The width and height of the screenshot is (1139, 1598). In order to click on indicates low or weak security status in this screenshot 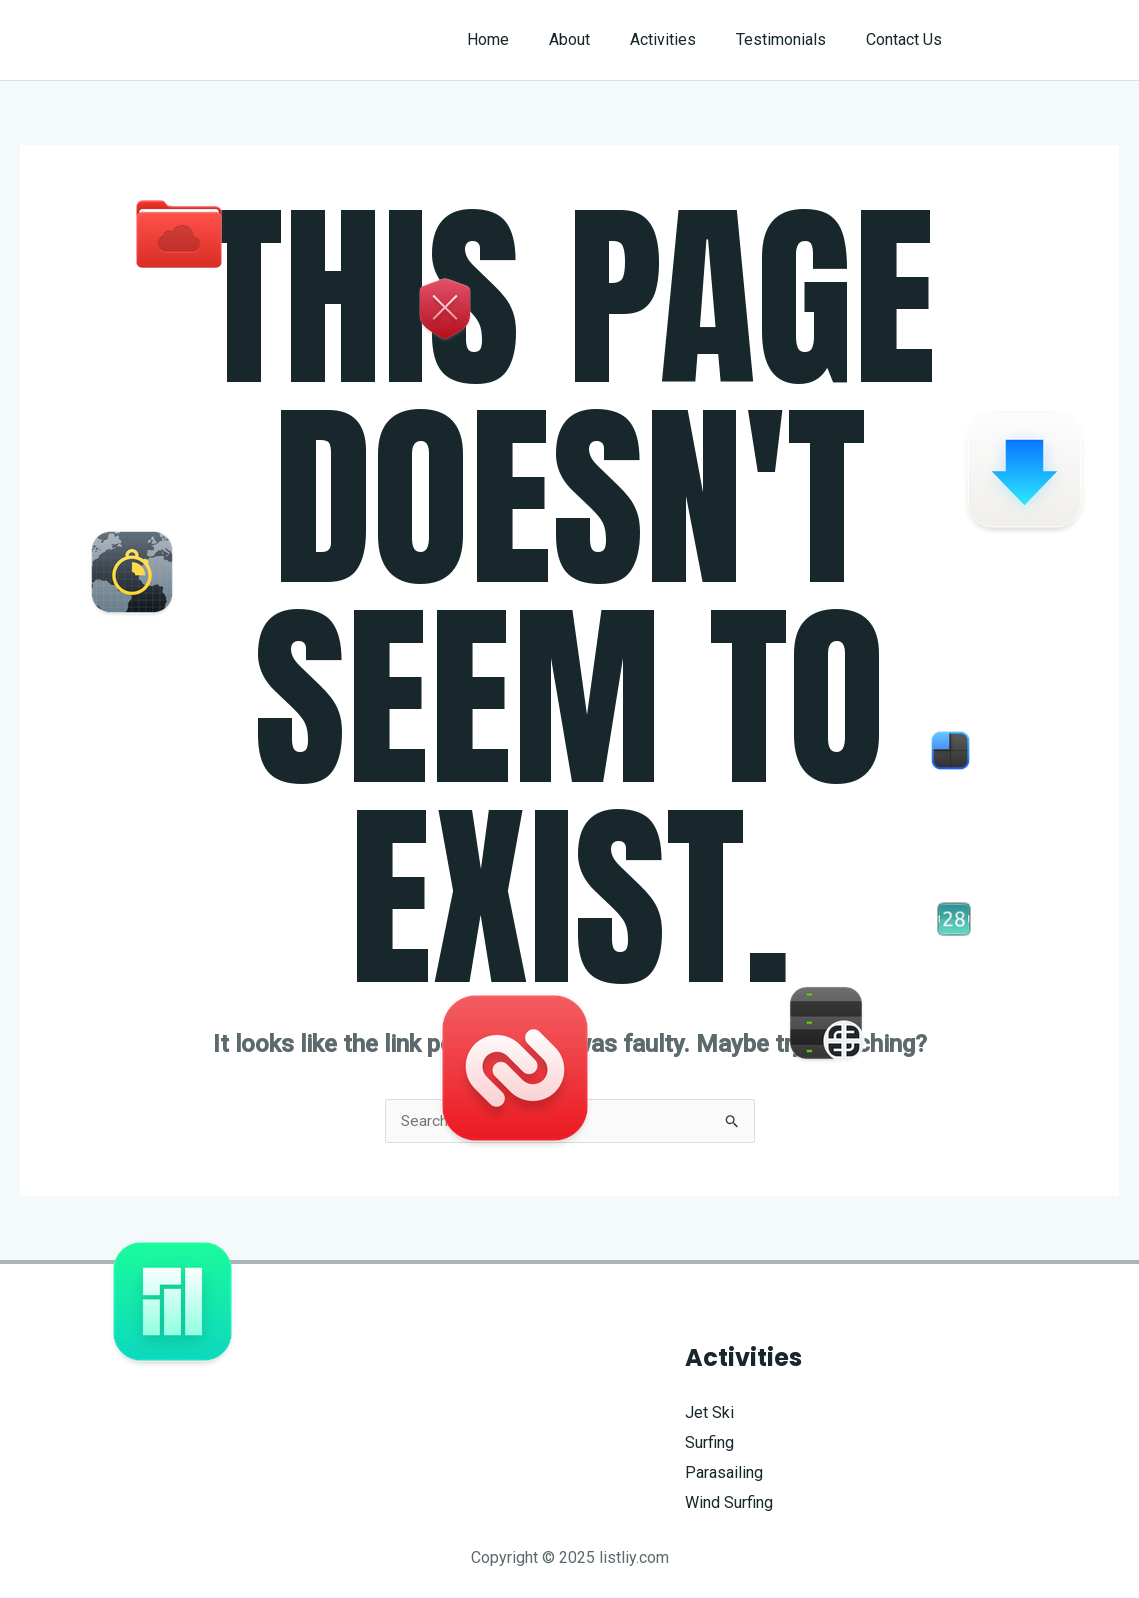, I will do `click(445, 311)`.